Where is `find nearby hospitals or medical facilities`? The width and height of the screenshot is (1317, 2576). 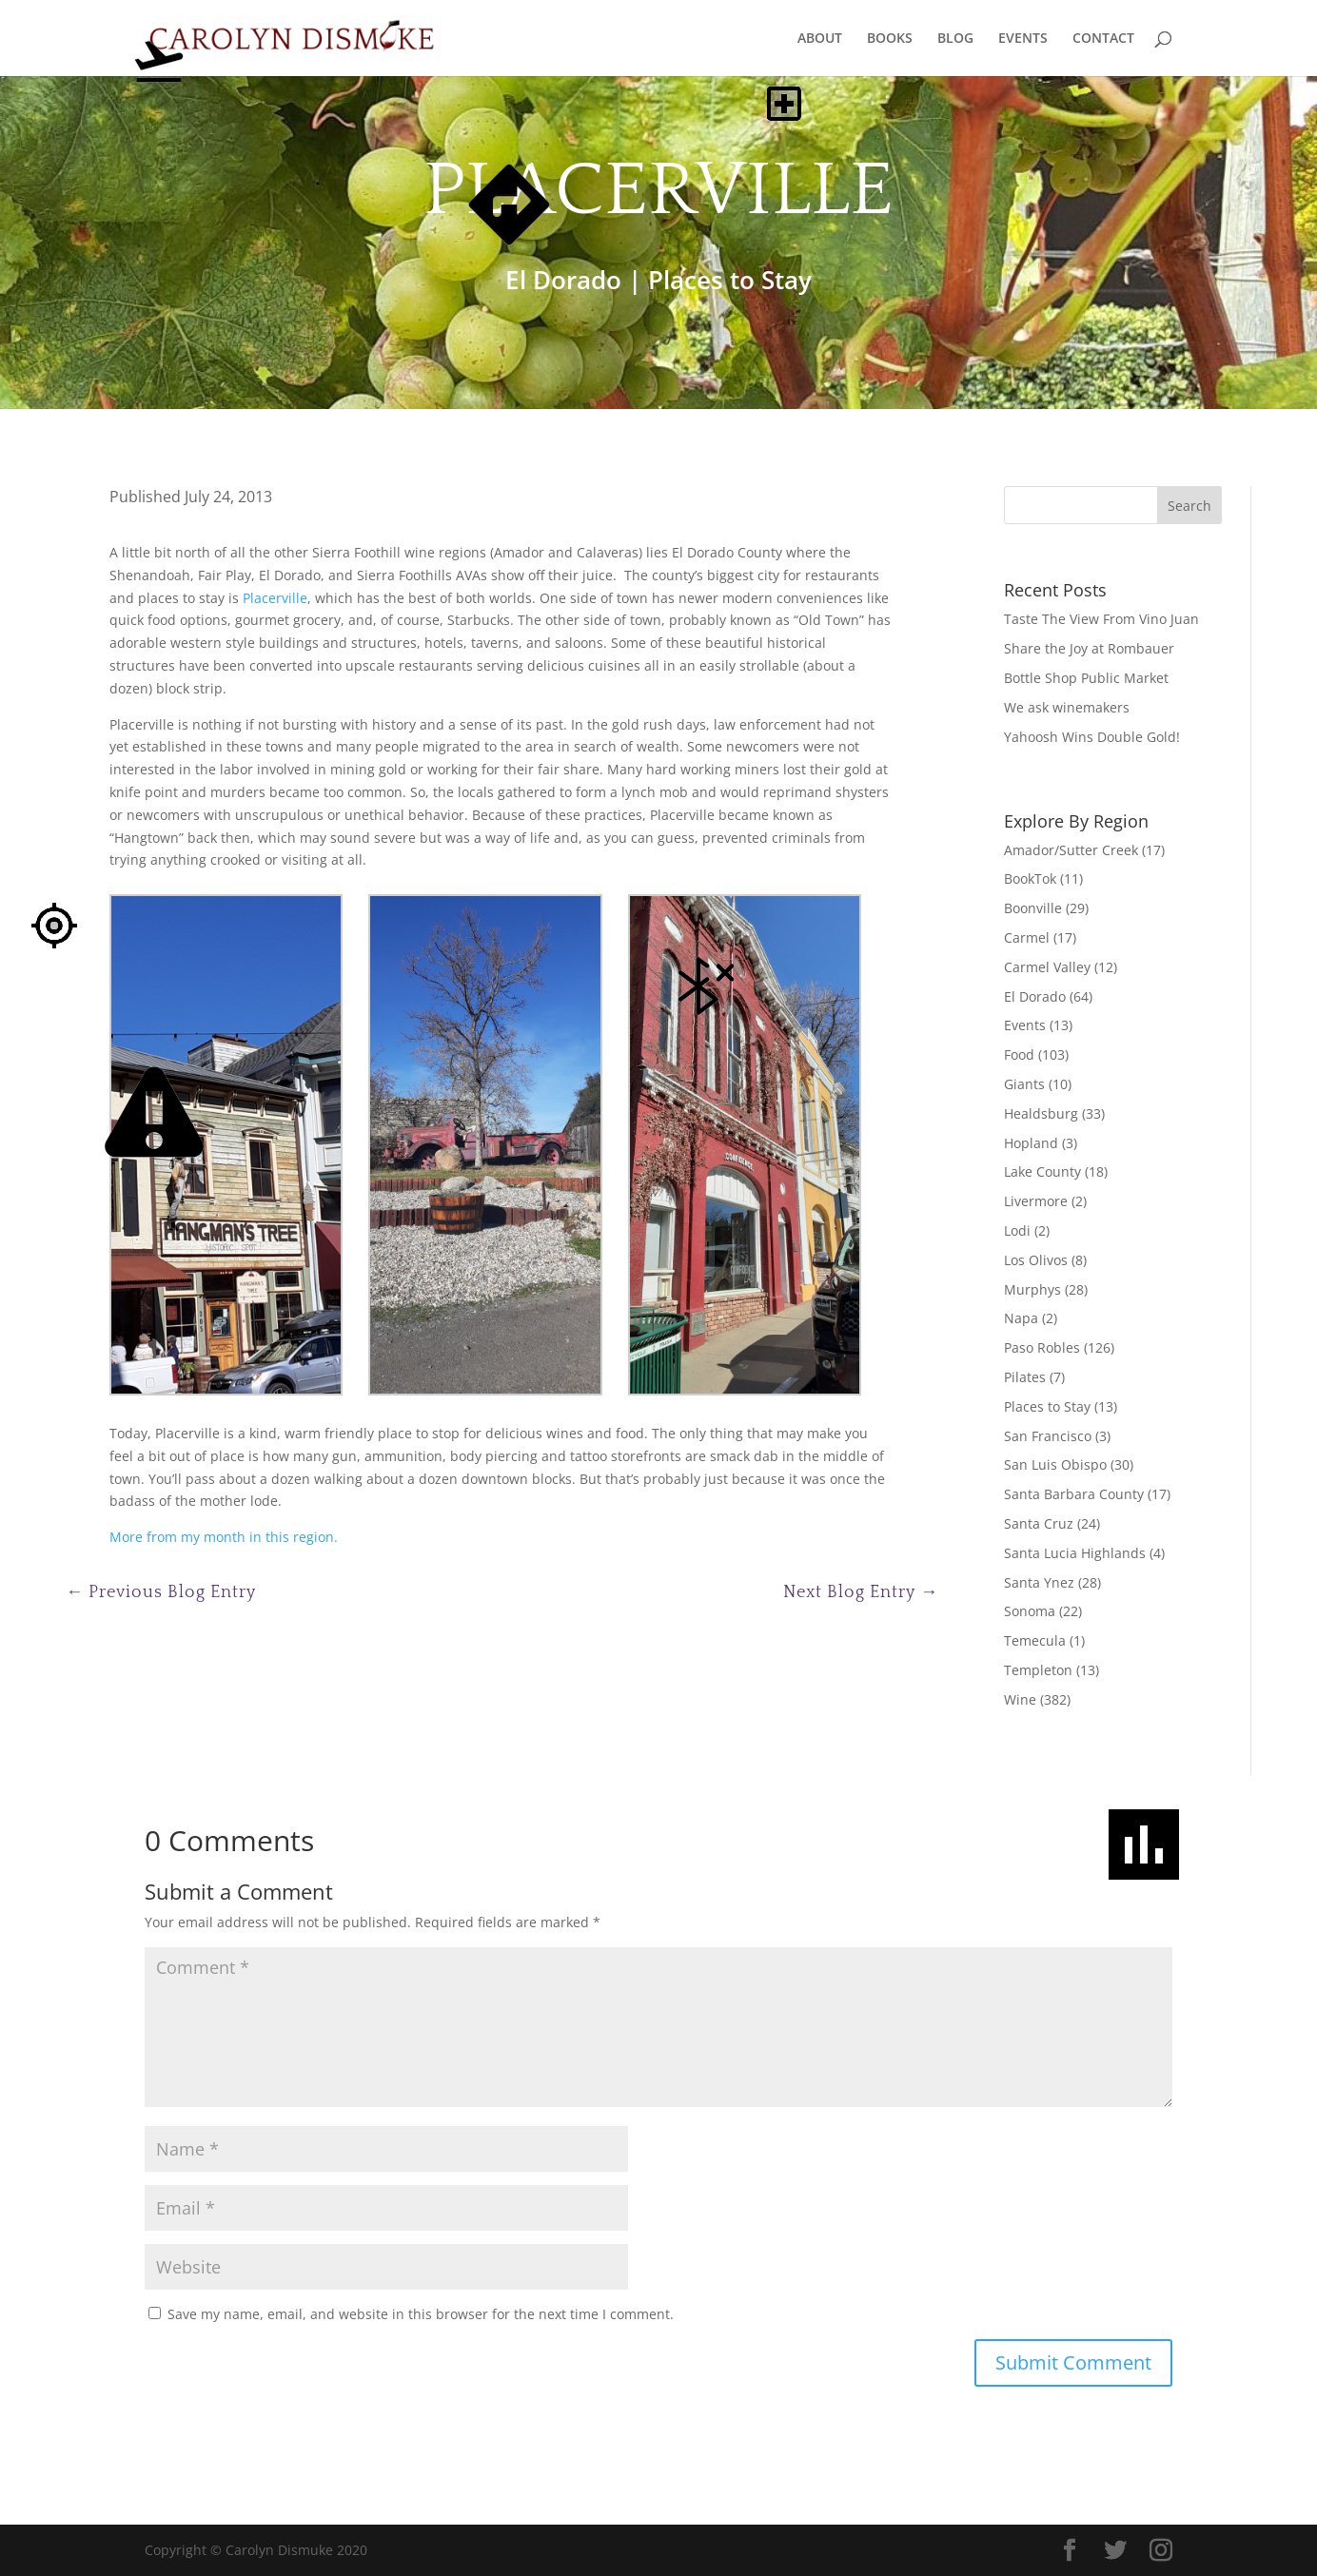
find nearby hospitals or medical facilities is located at coordinates (784, 104).